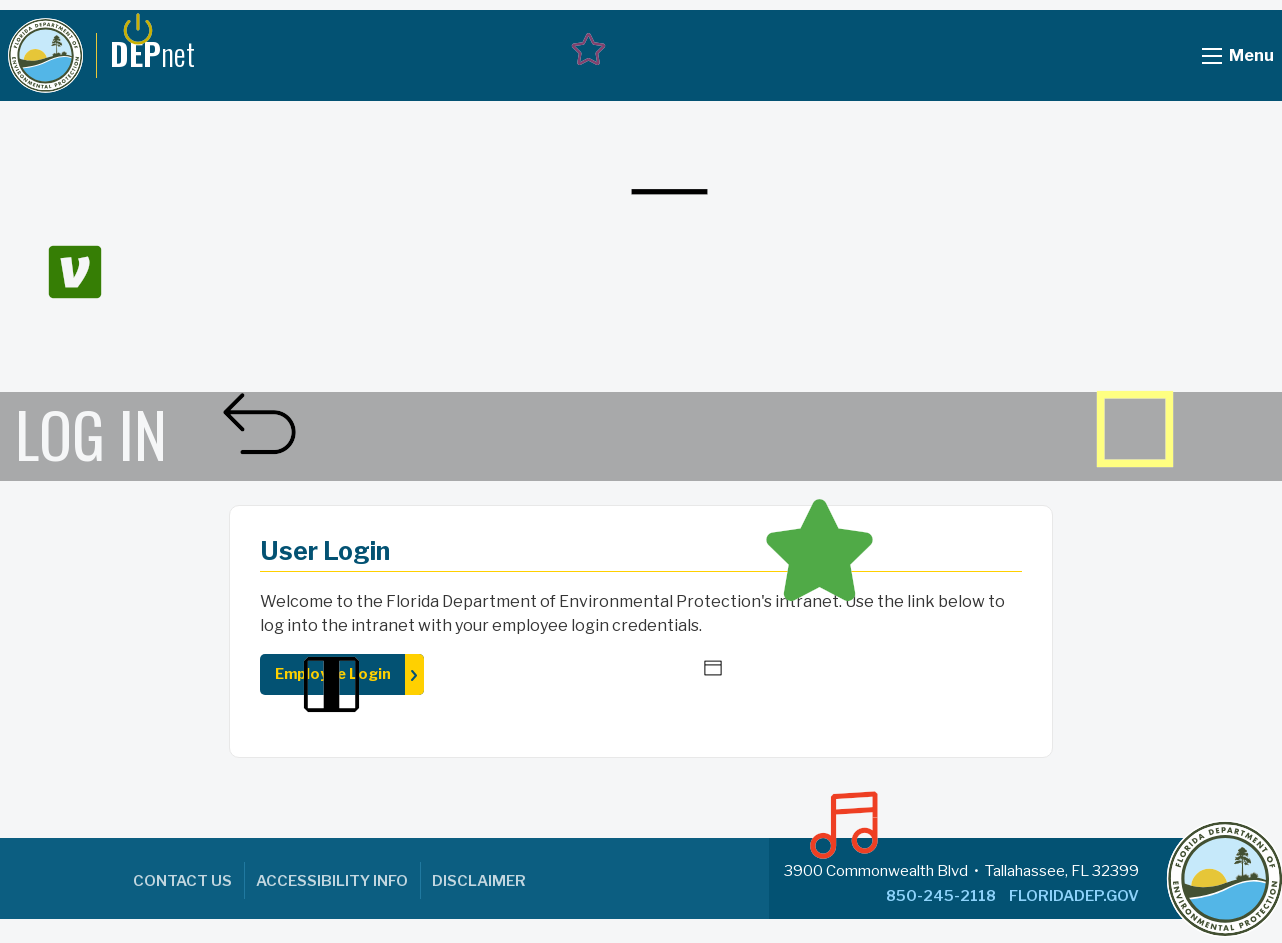 This screenshot has width=1282, height=943. I want to click on access music files or audio content, so click(846, 822).